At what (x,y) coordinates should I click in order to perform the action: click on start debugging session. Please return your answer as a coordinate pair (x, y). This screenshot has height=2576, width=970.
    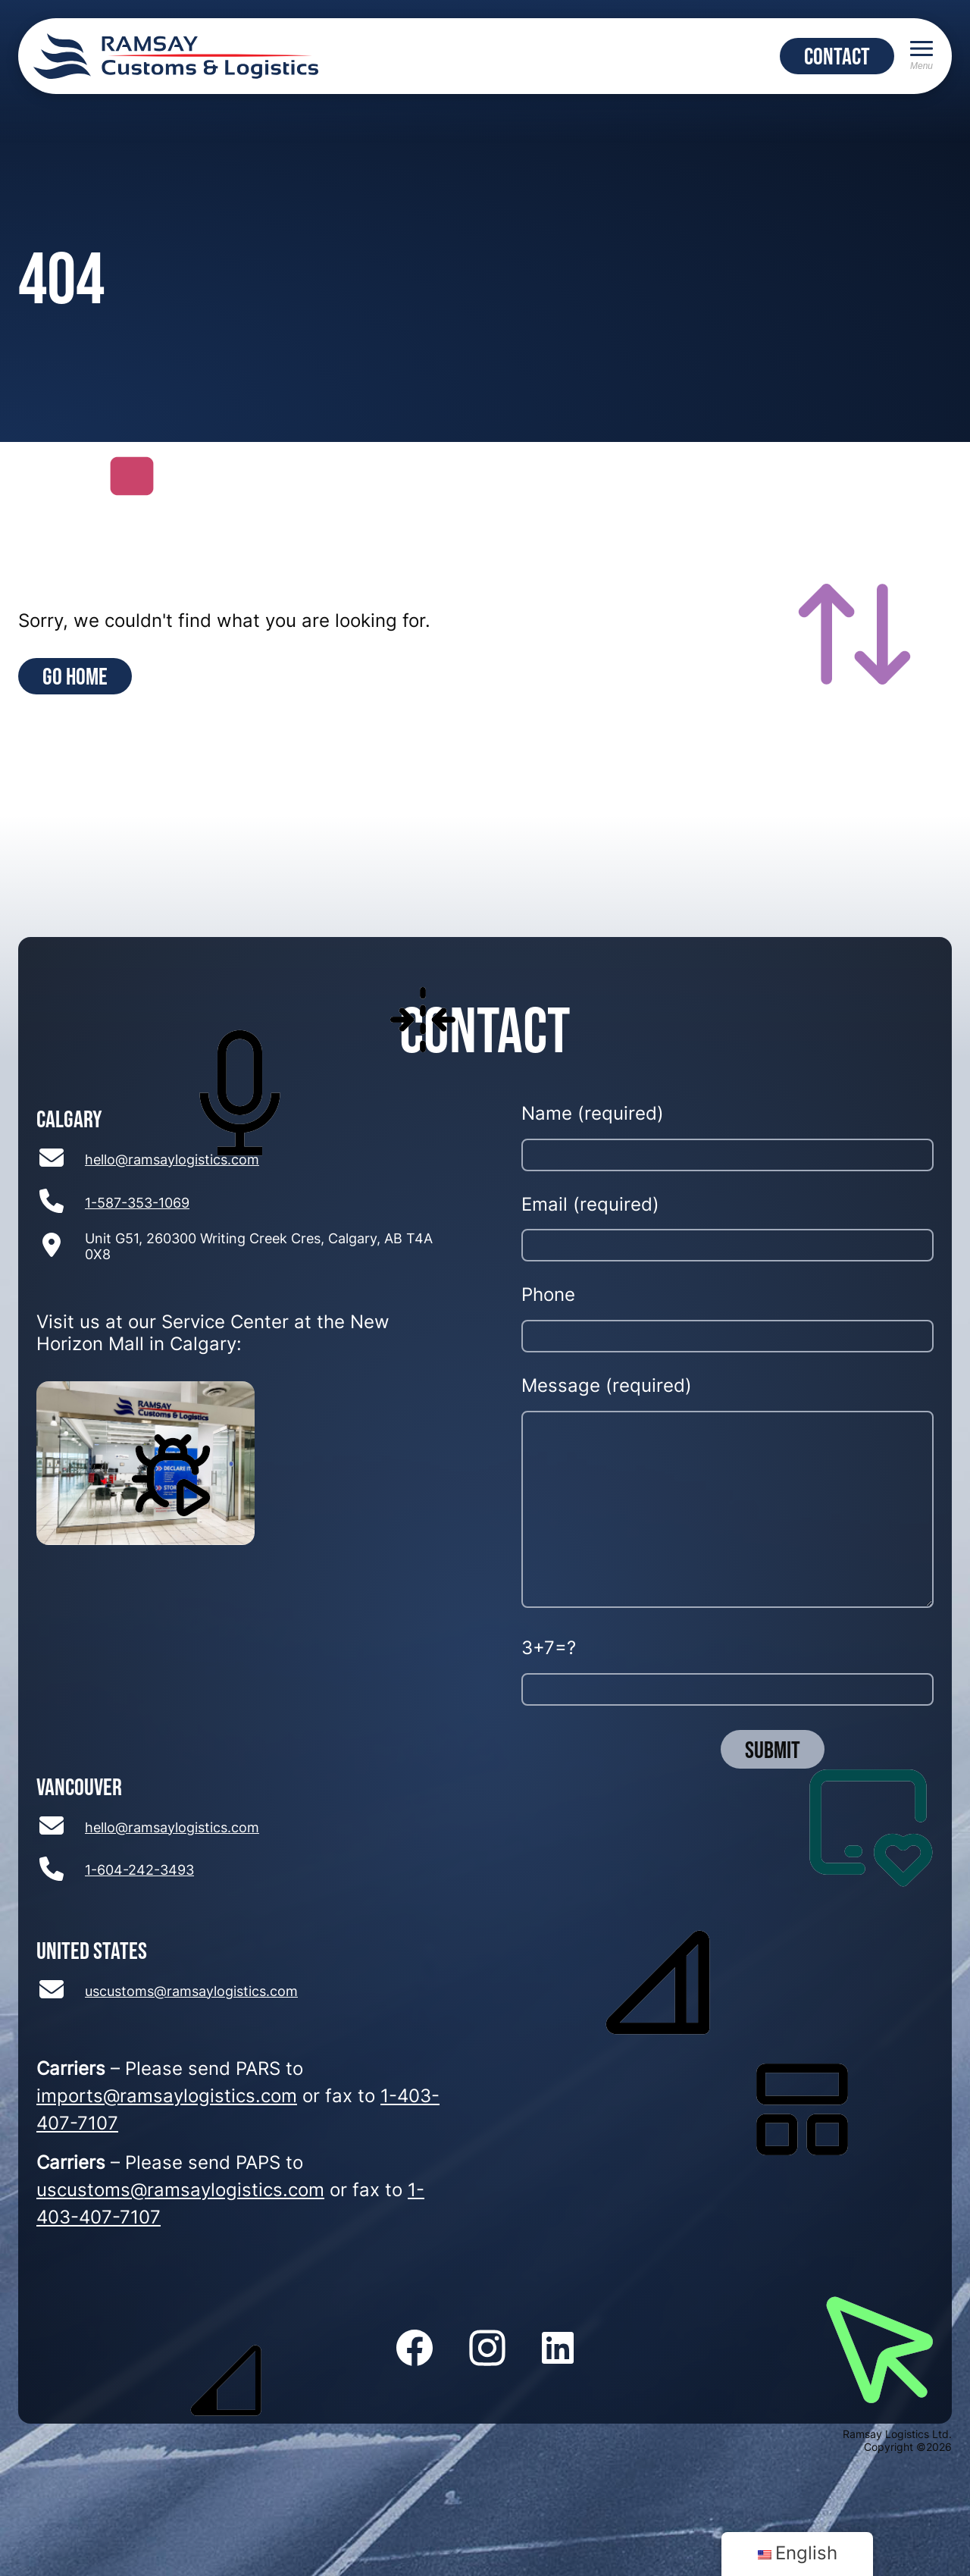
    Looking at the image, I should click on (173, 1475).